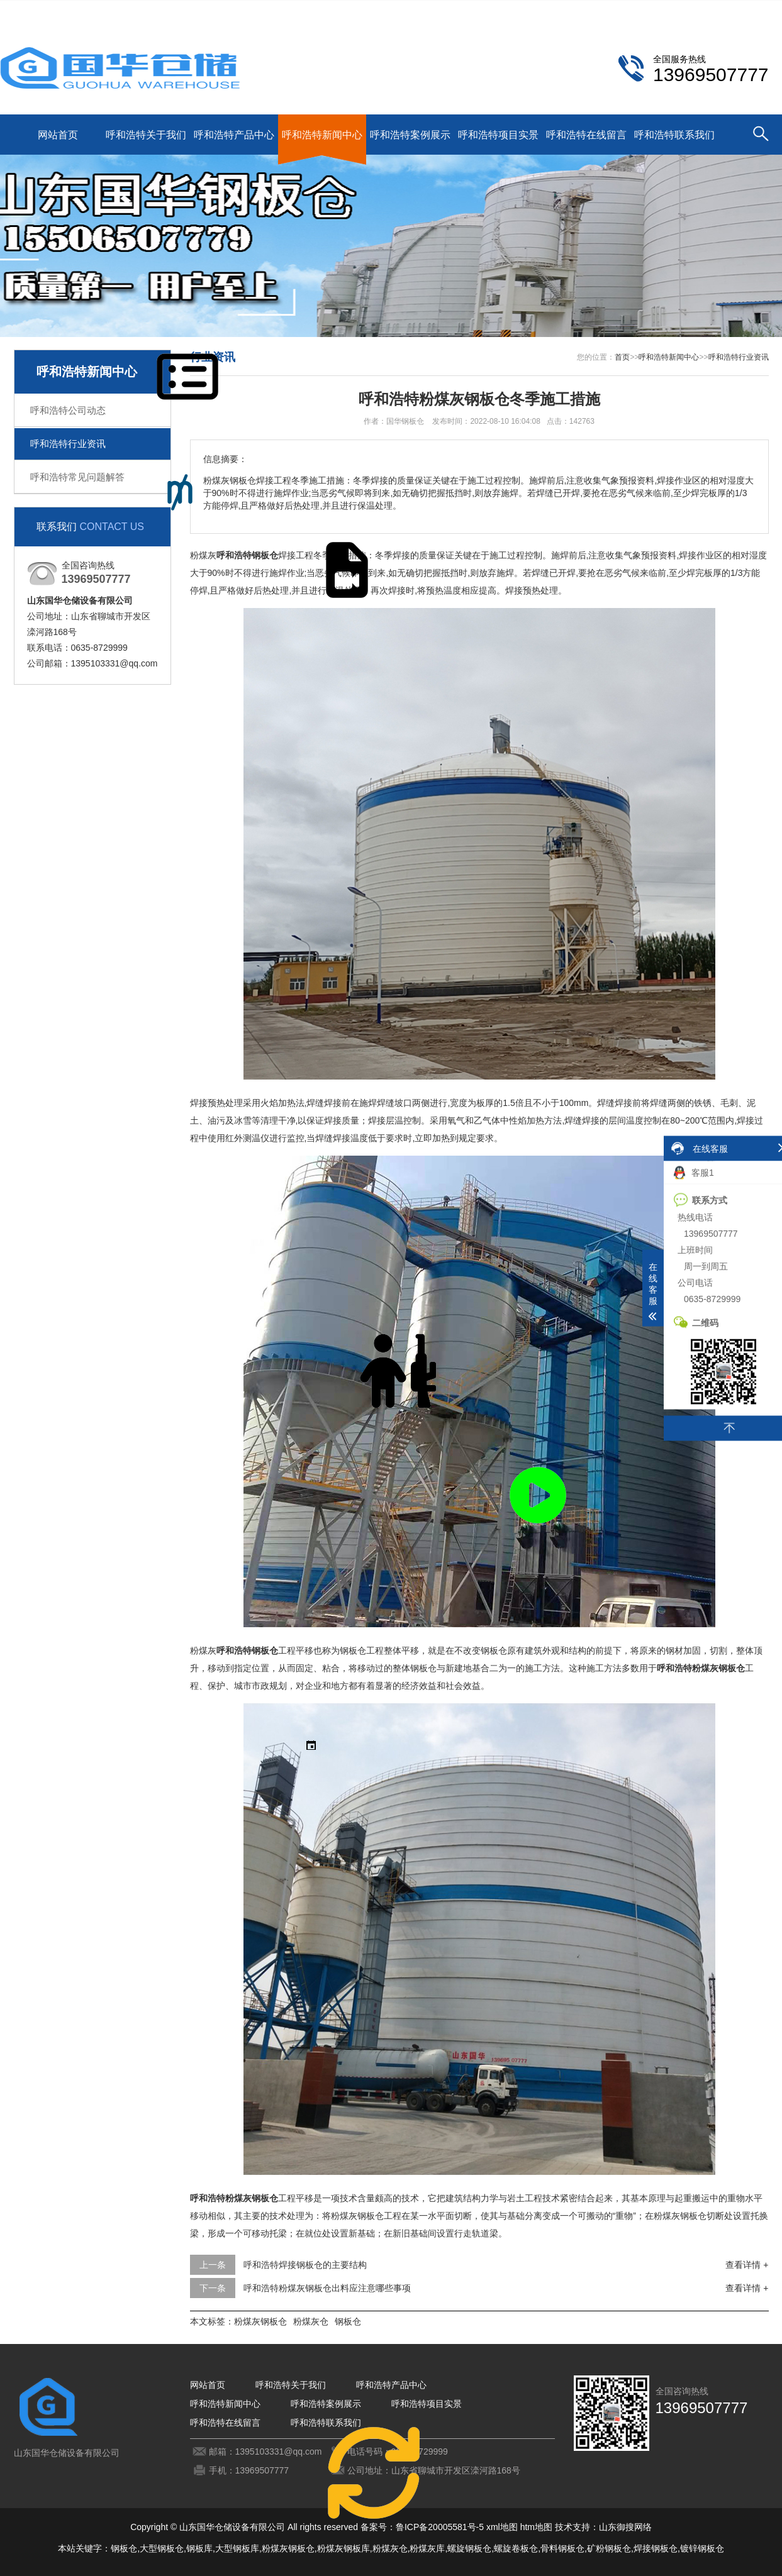  Describe the element at coordinates (311, 1745) in the screenshot. I see `view calendar or scheduled events` at that location.